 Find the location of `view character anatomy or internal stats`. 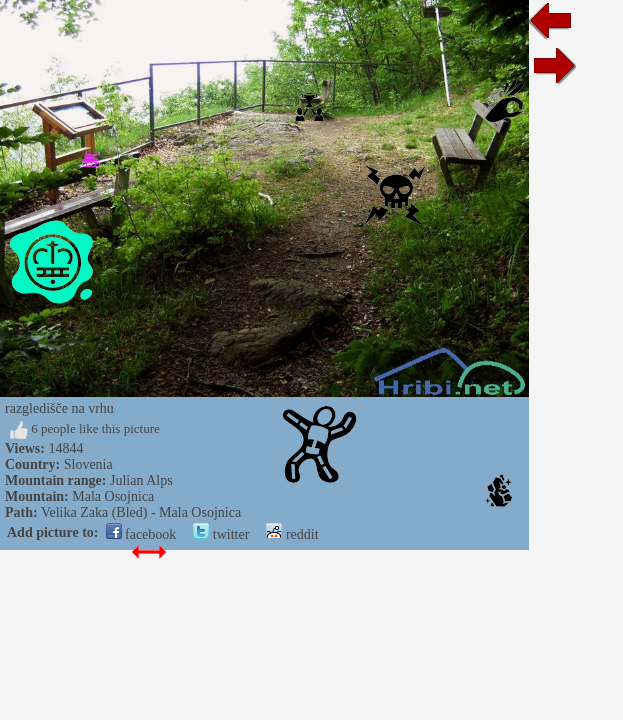

view character anatomy or internal stats is located at coordinates (319, 444).